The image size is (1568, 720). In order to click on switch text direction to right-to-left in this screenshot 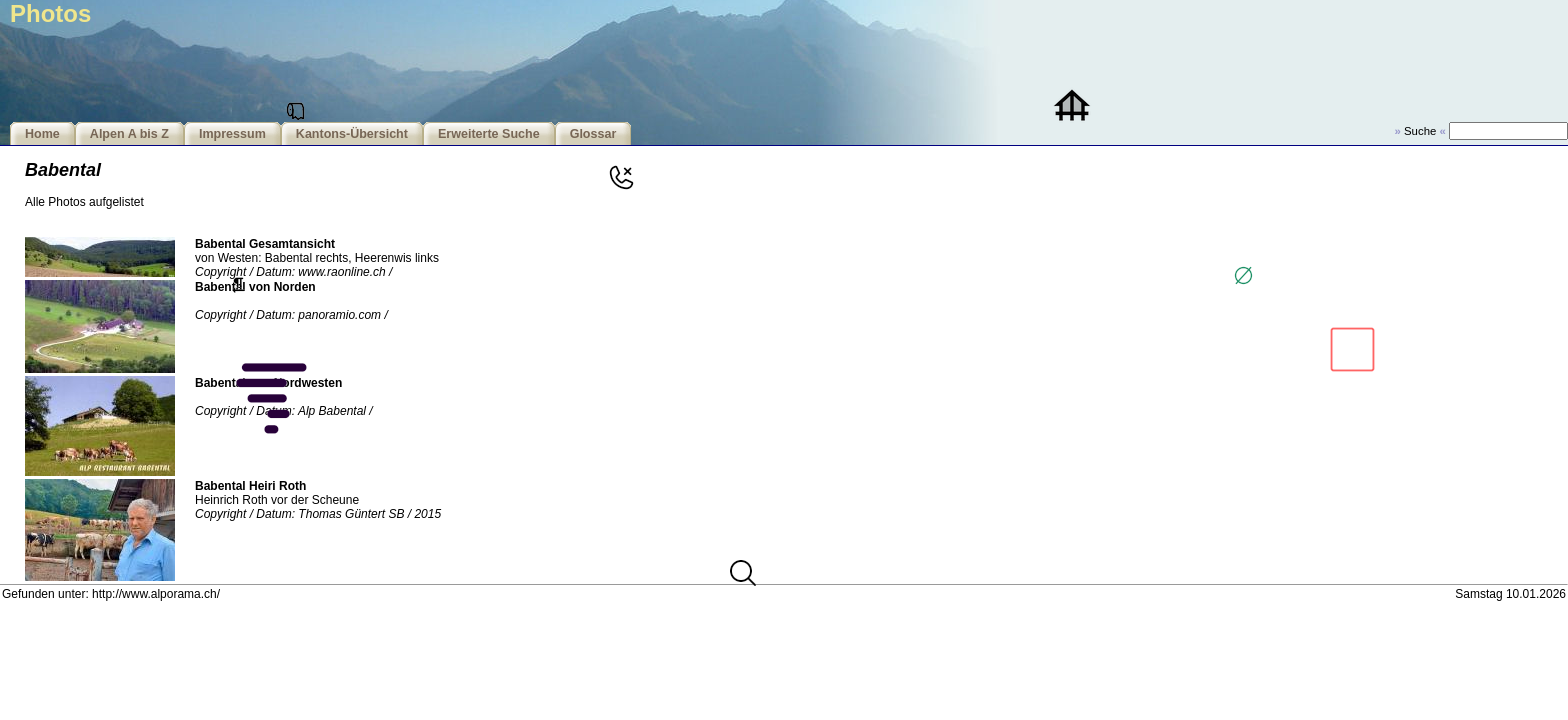, I will do `click(238, 285)`.